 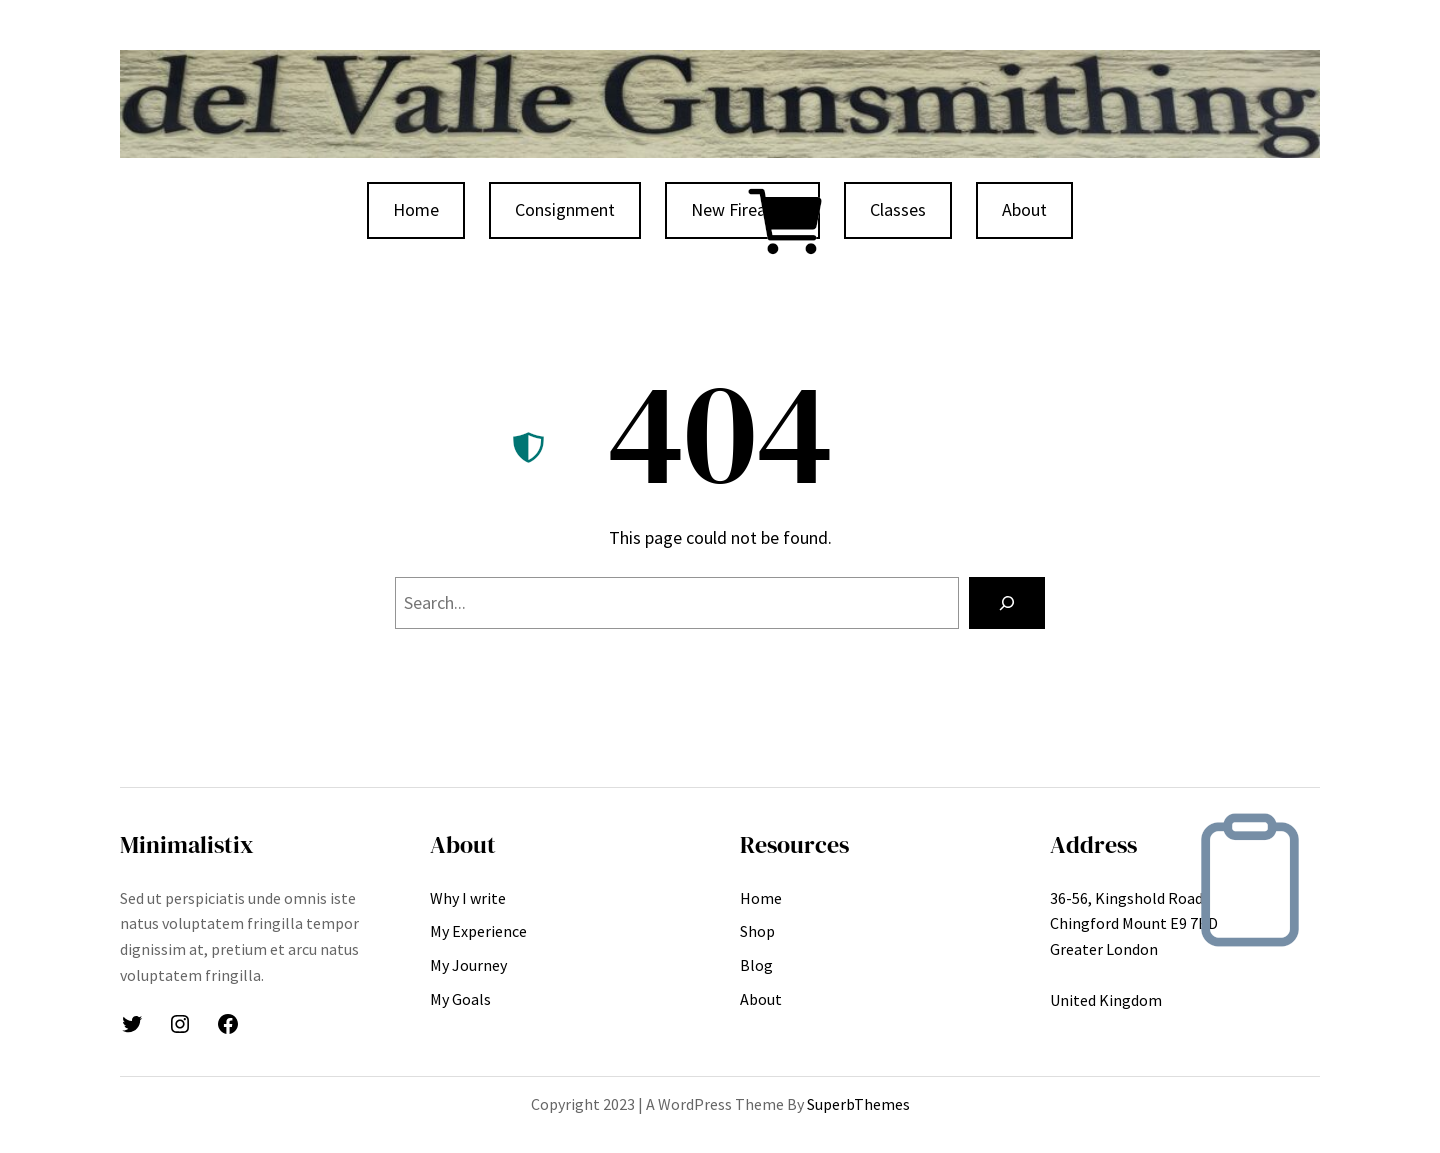 I want to click on partial security or protection enabled, so click(x=528, y=447).